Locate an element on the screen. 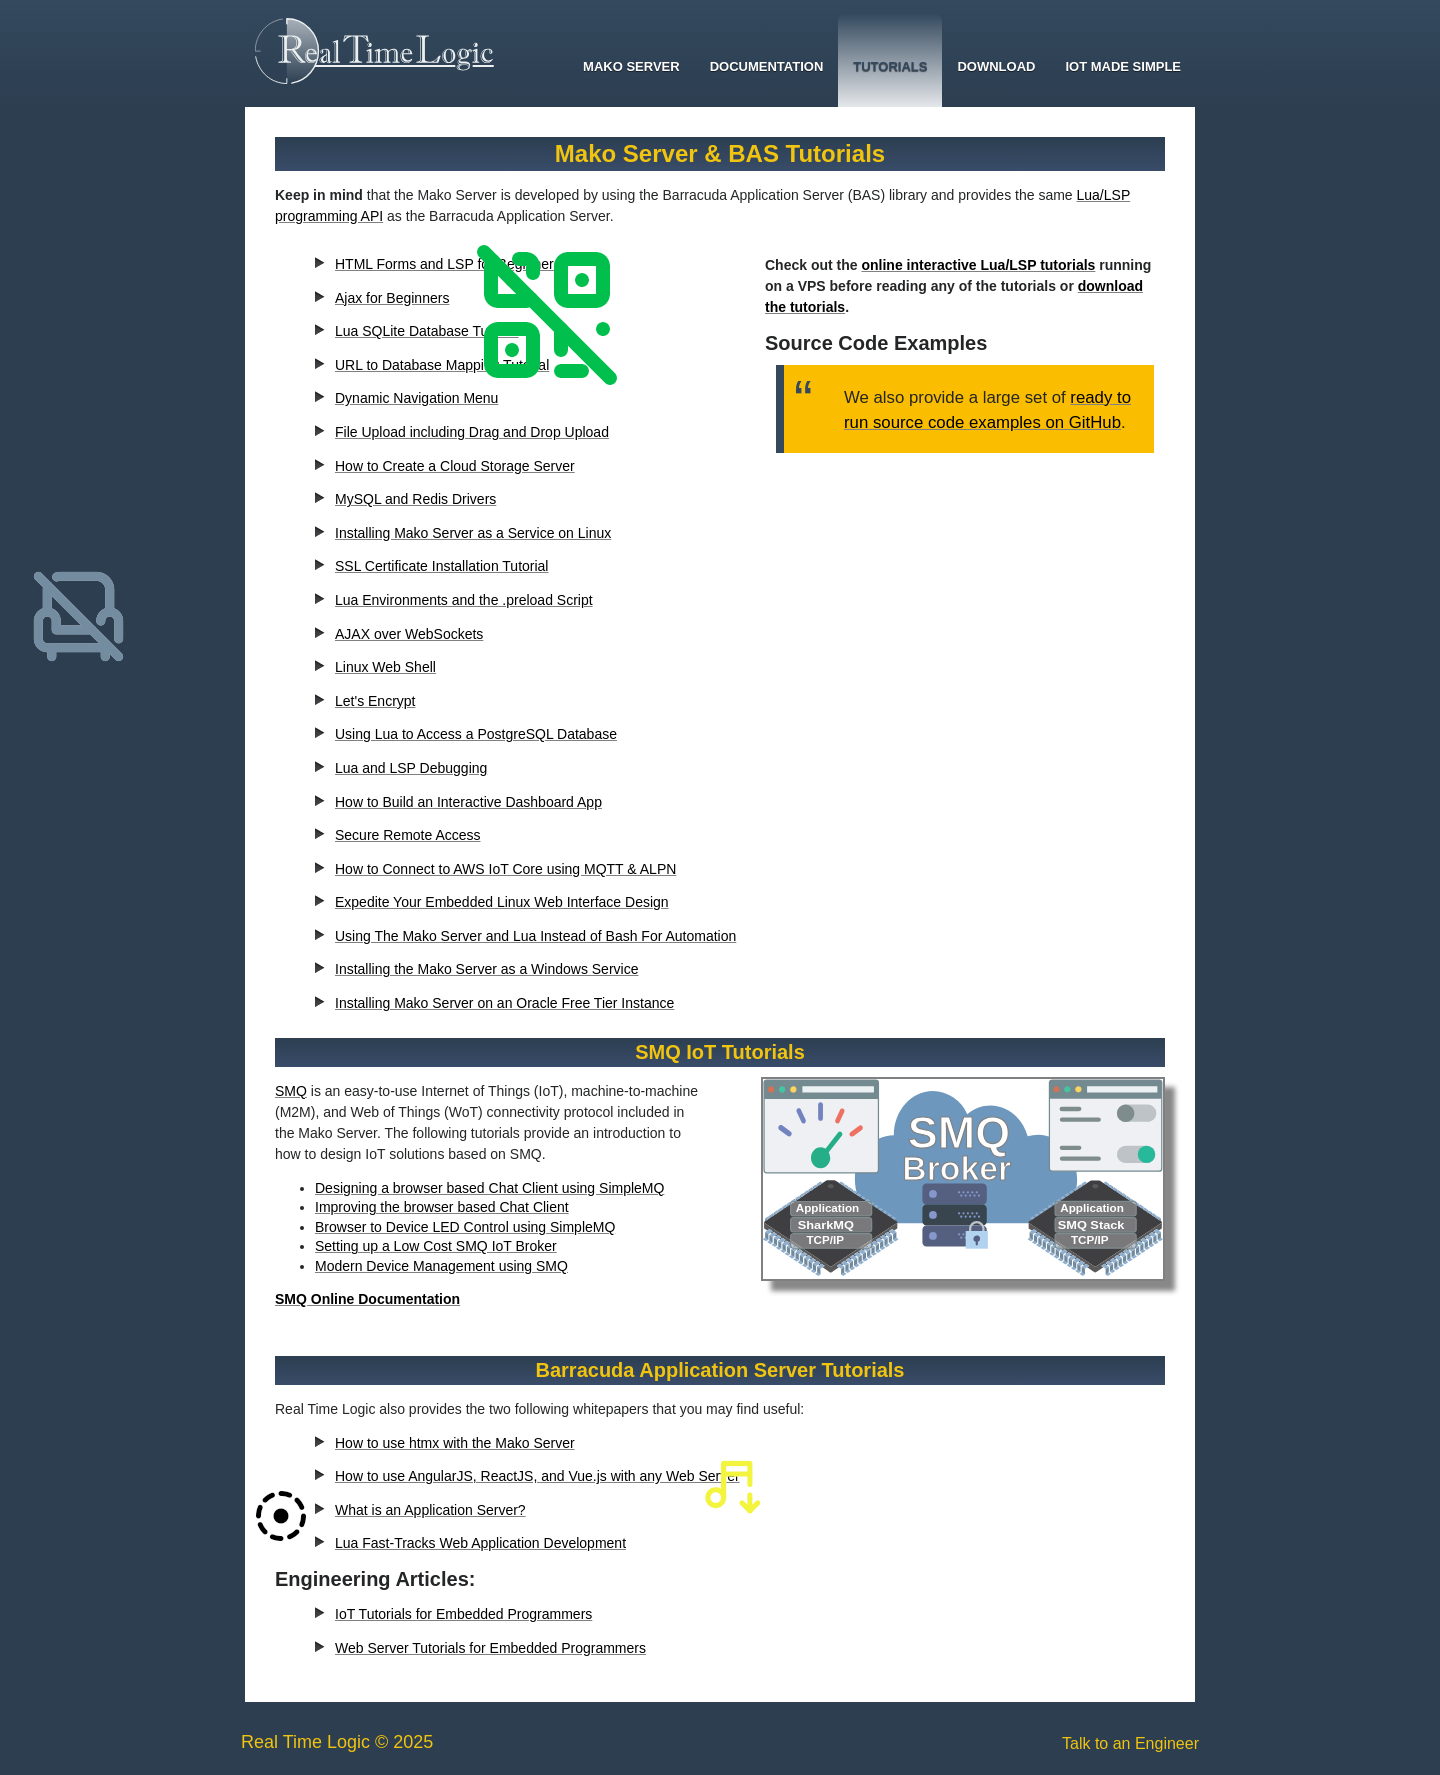  download music or audio file is located at coordinates (731, 1484).